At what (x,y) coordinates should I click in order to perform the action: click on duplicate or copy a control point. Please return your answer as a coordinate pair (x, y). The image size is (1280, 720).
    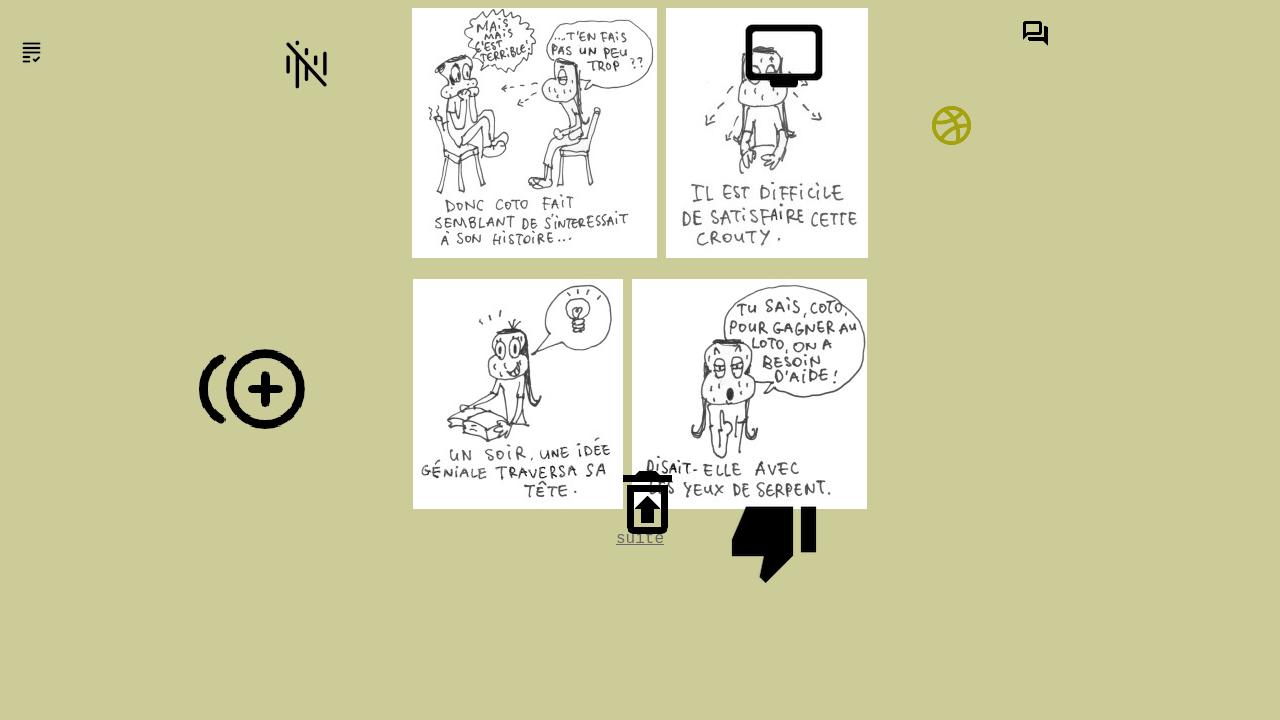
    Looking at the image, I should click on (252, 389).